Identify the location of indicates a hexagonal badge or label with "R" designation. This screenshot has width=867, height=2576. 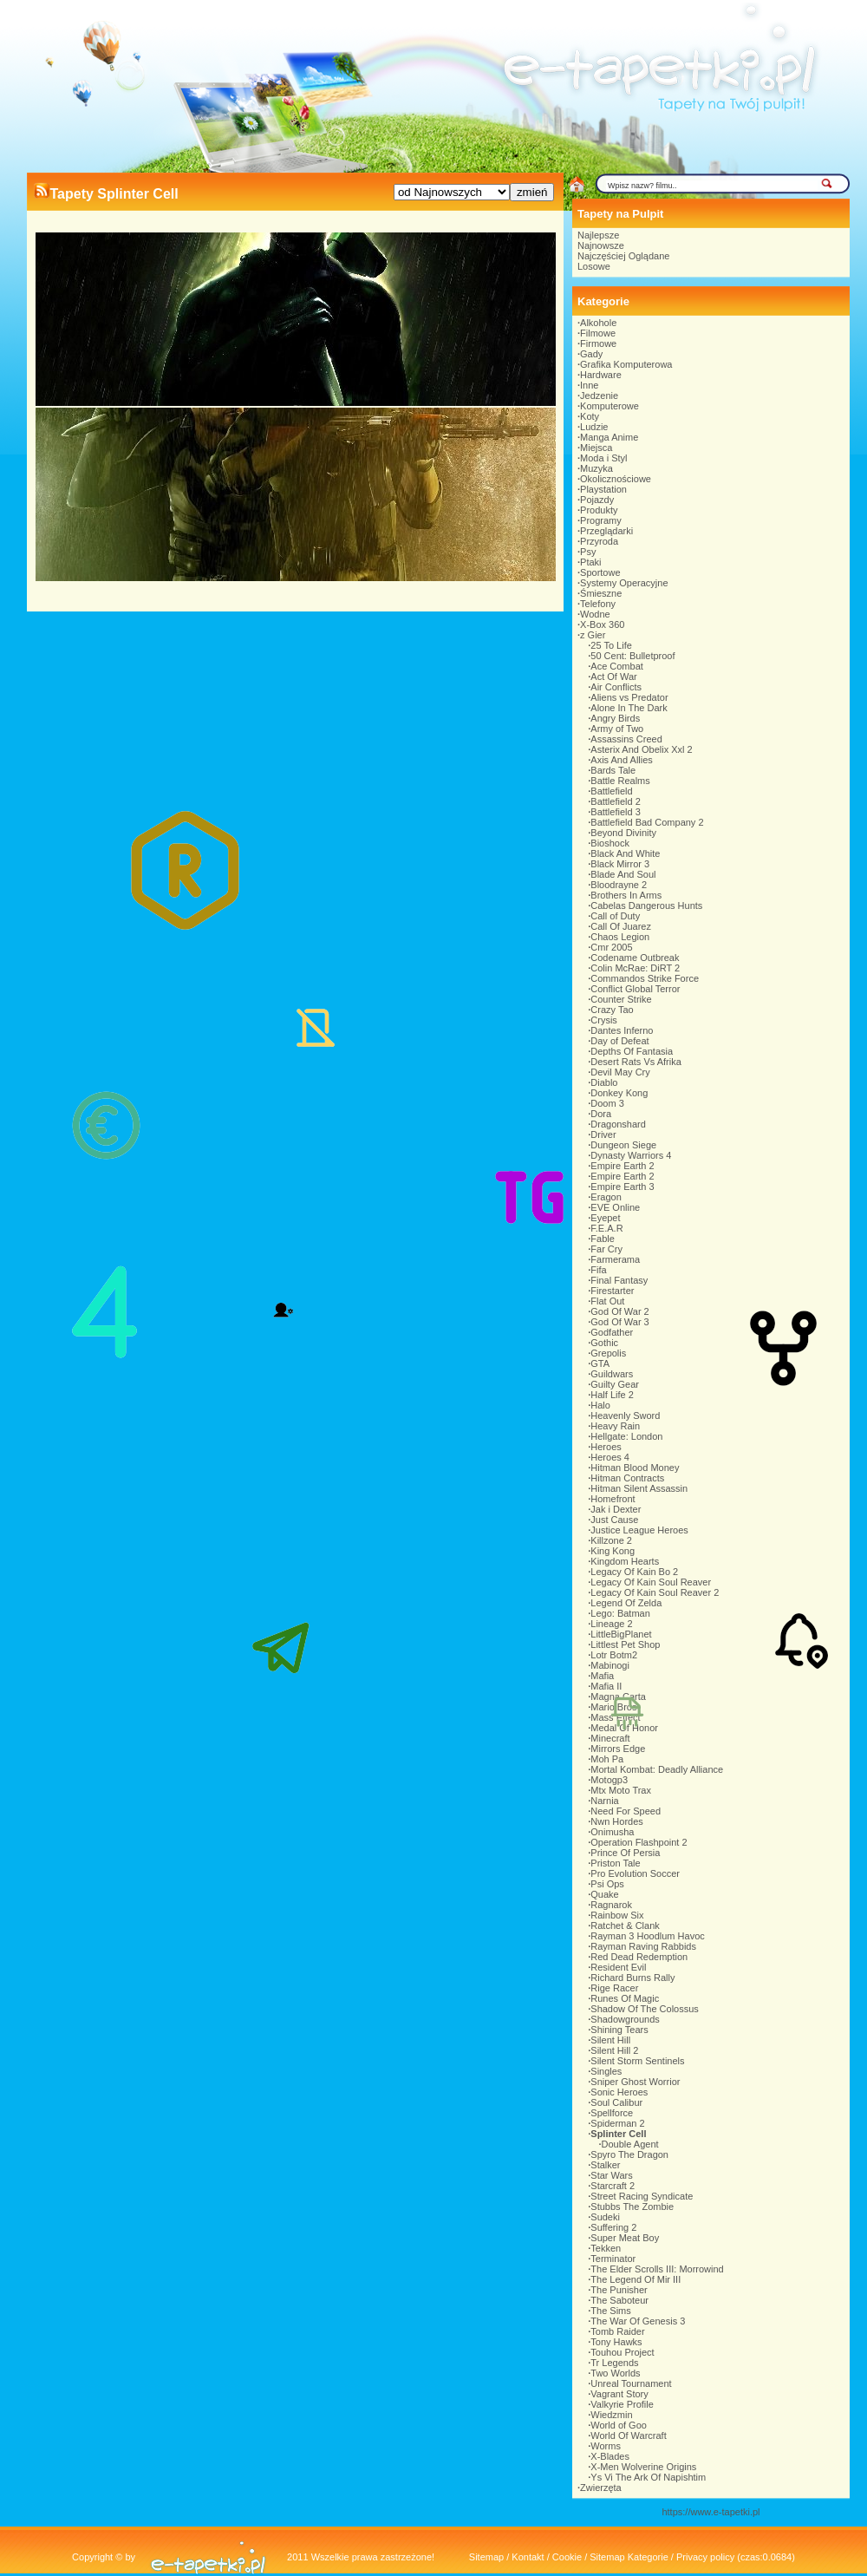
(185, 870).